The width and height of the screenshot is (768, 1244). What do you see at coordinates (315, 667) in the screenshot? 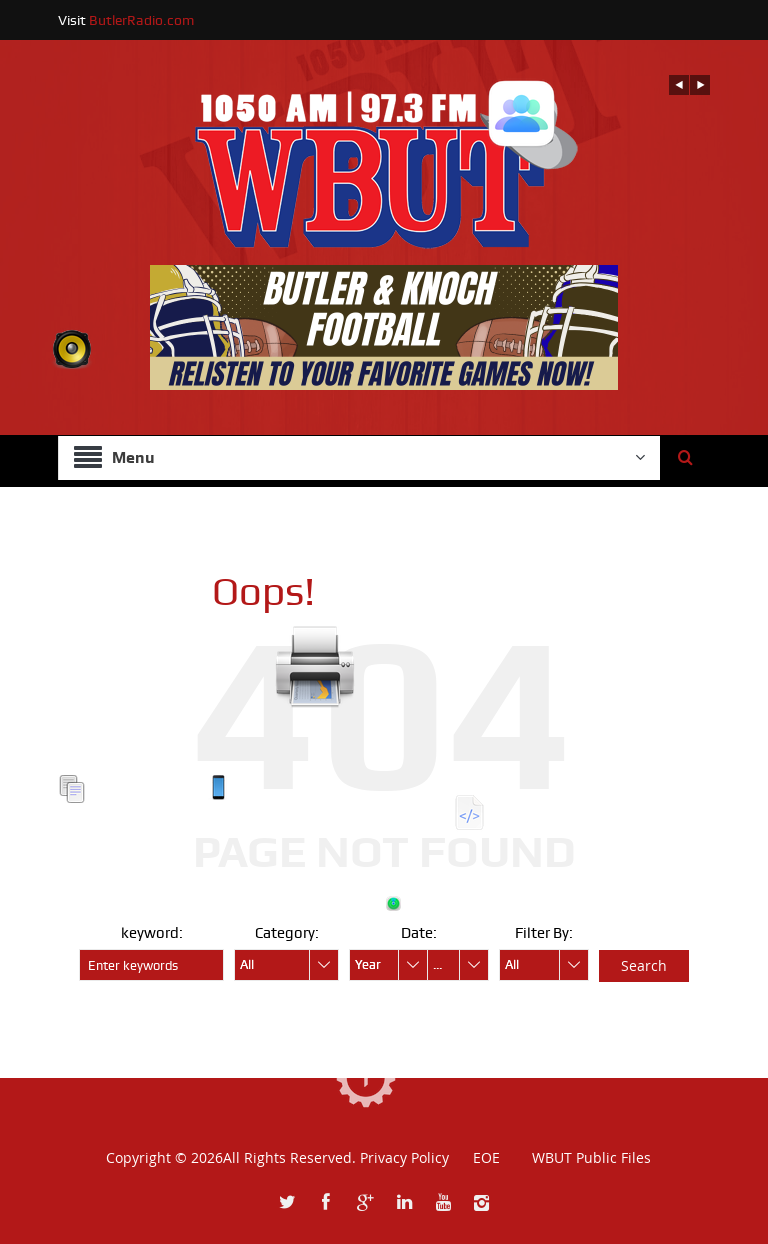
I see `access printer settings and preferences` at bounding box center [315, 667].